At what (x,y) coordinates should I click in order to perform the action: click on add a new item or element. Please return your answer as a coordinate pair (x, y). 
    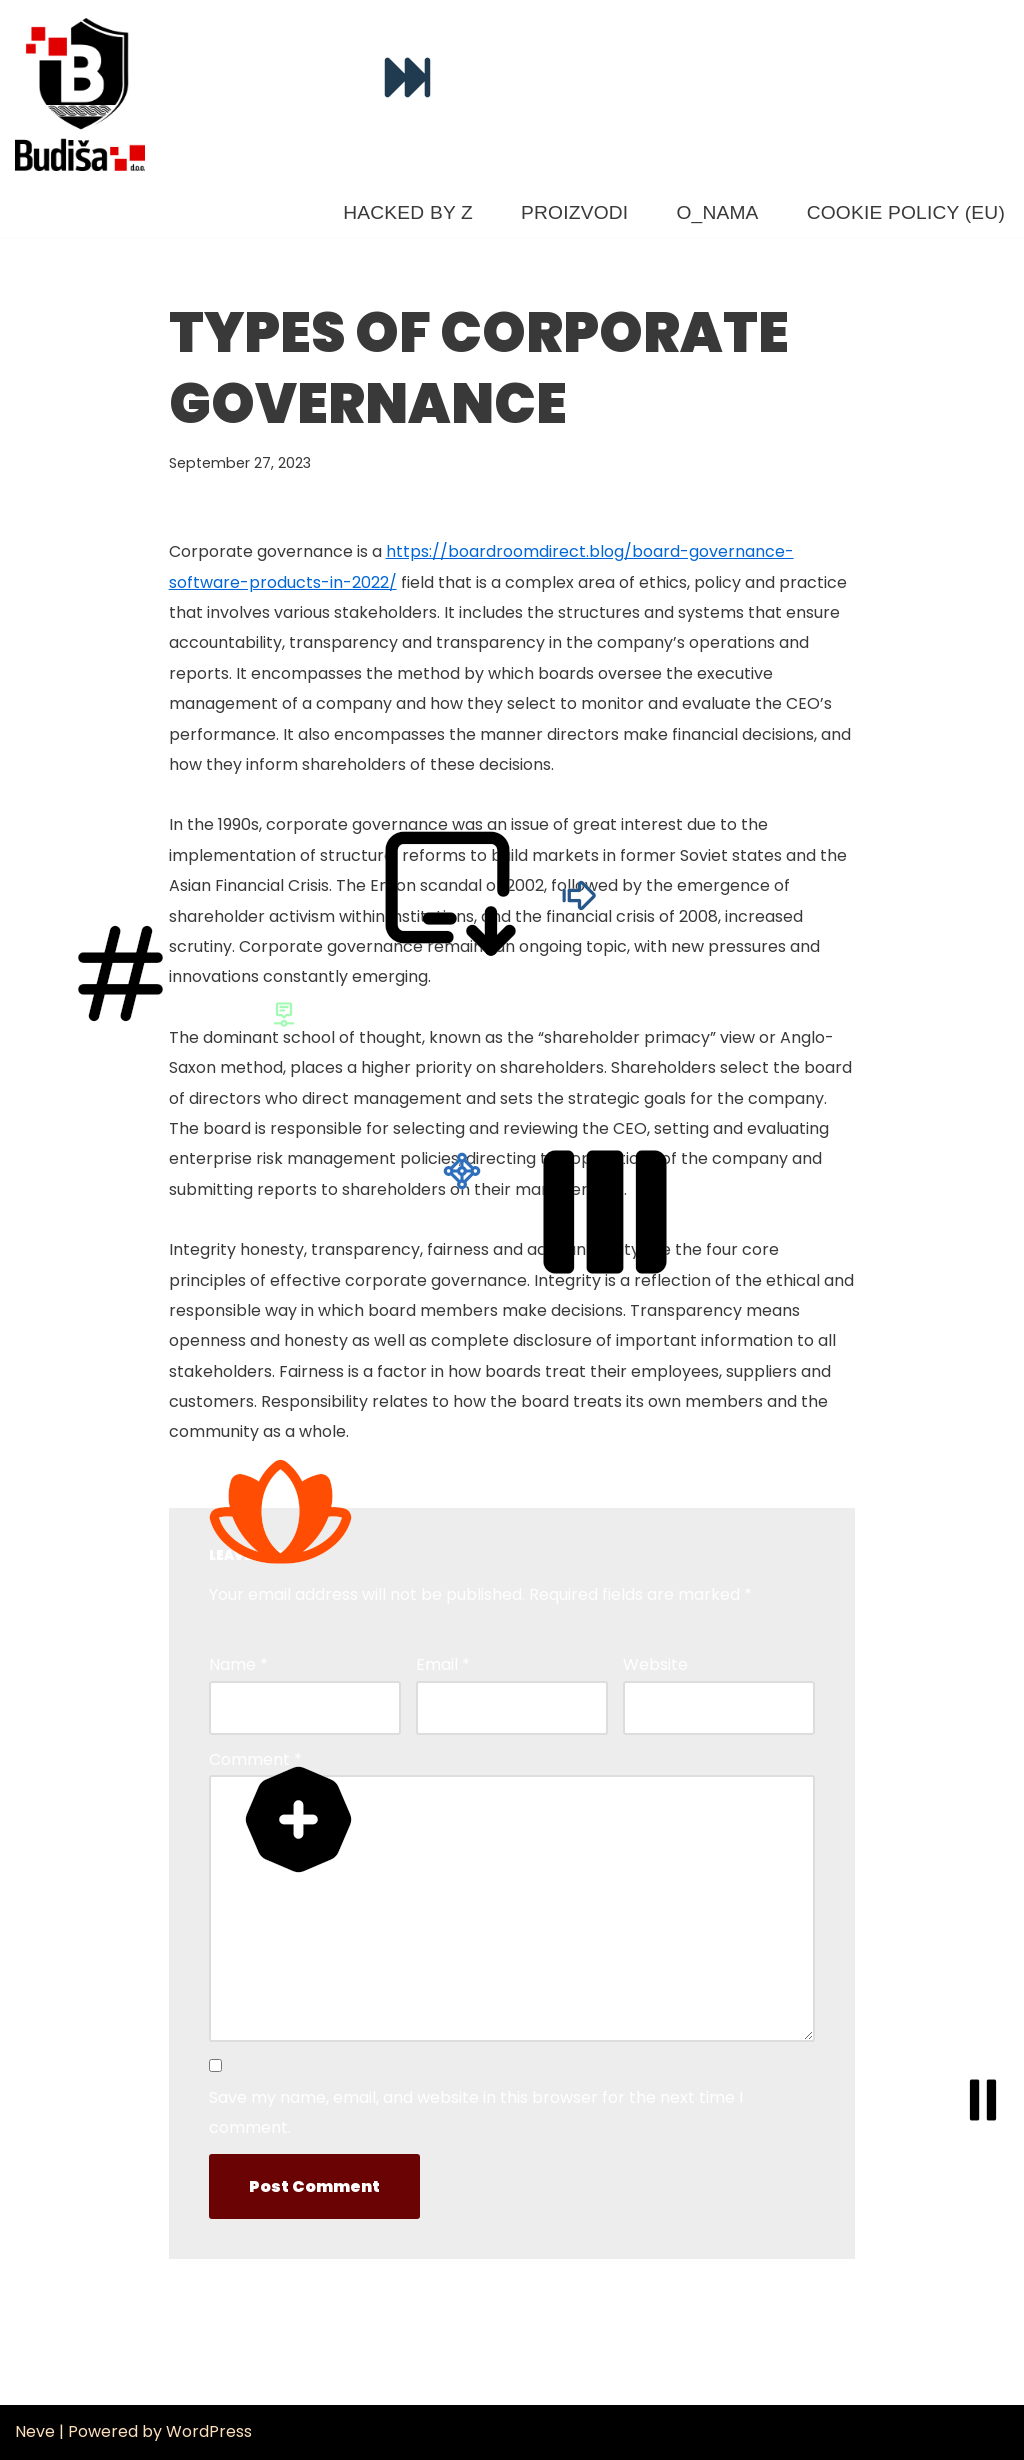
    Looking at the image, I should click on (298, 1819).